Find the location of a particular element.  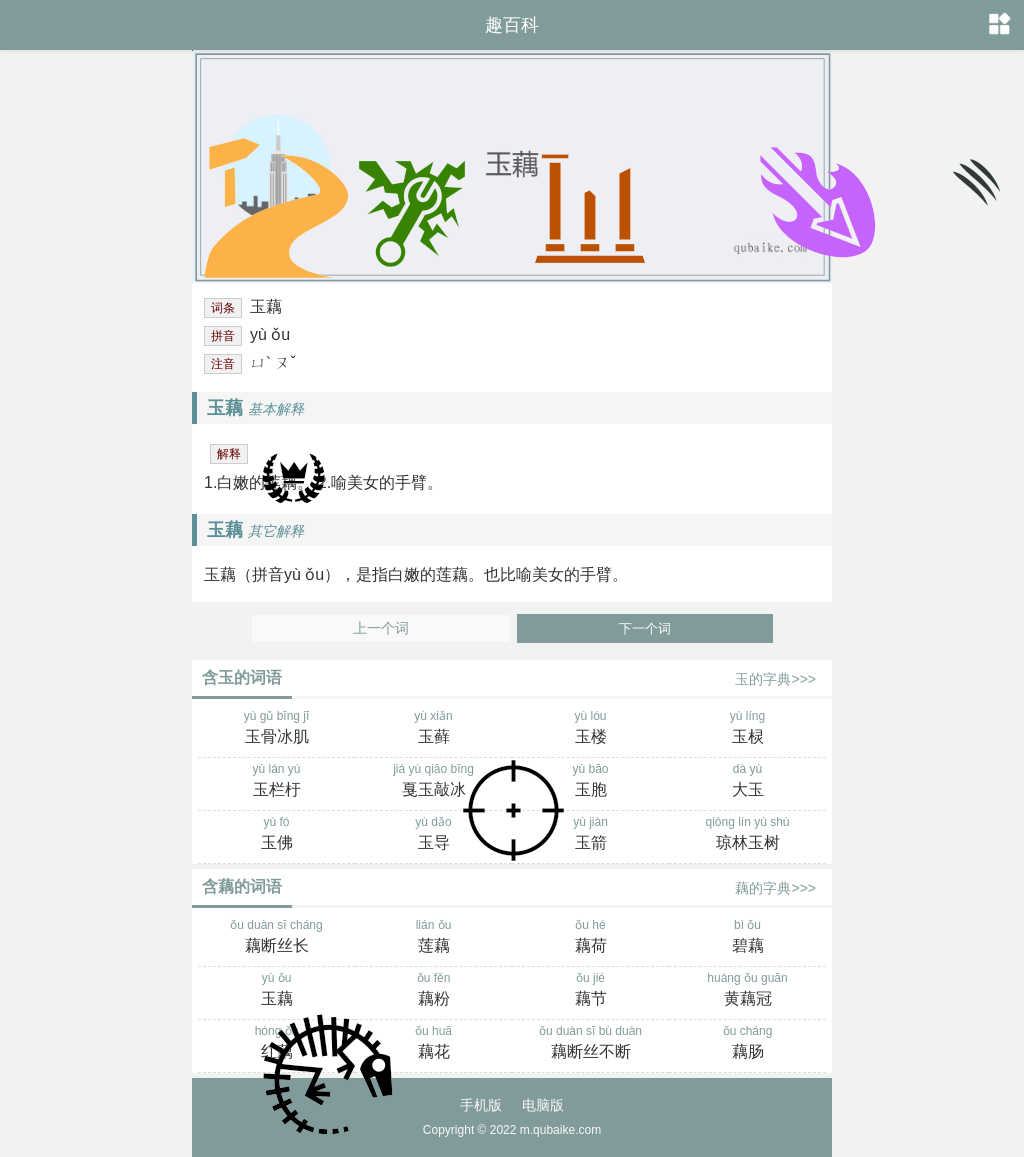

aim or target an object in a game is located at coordinates (513, 810).